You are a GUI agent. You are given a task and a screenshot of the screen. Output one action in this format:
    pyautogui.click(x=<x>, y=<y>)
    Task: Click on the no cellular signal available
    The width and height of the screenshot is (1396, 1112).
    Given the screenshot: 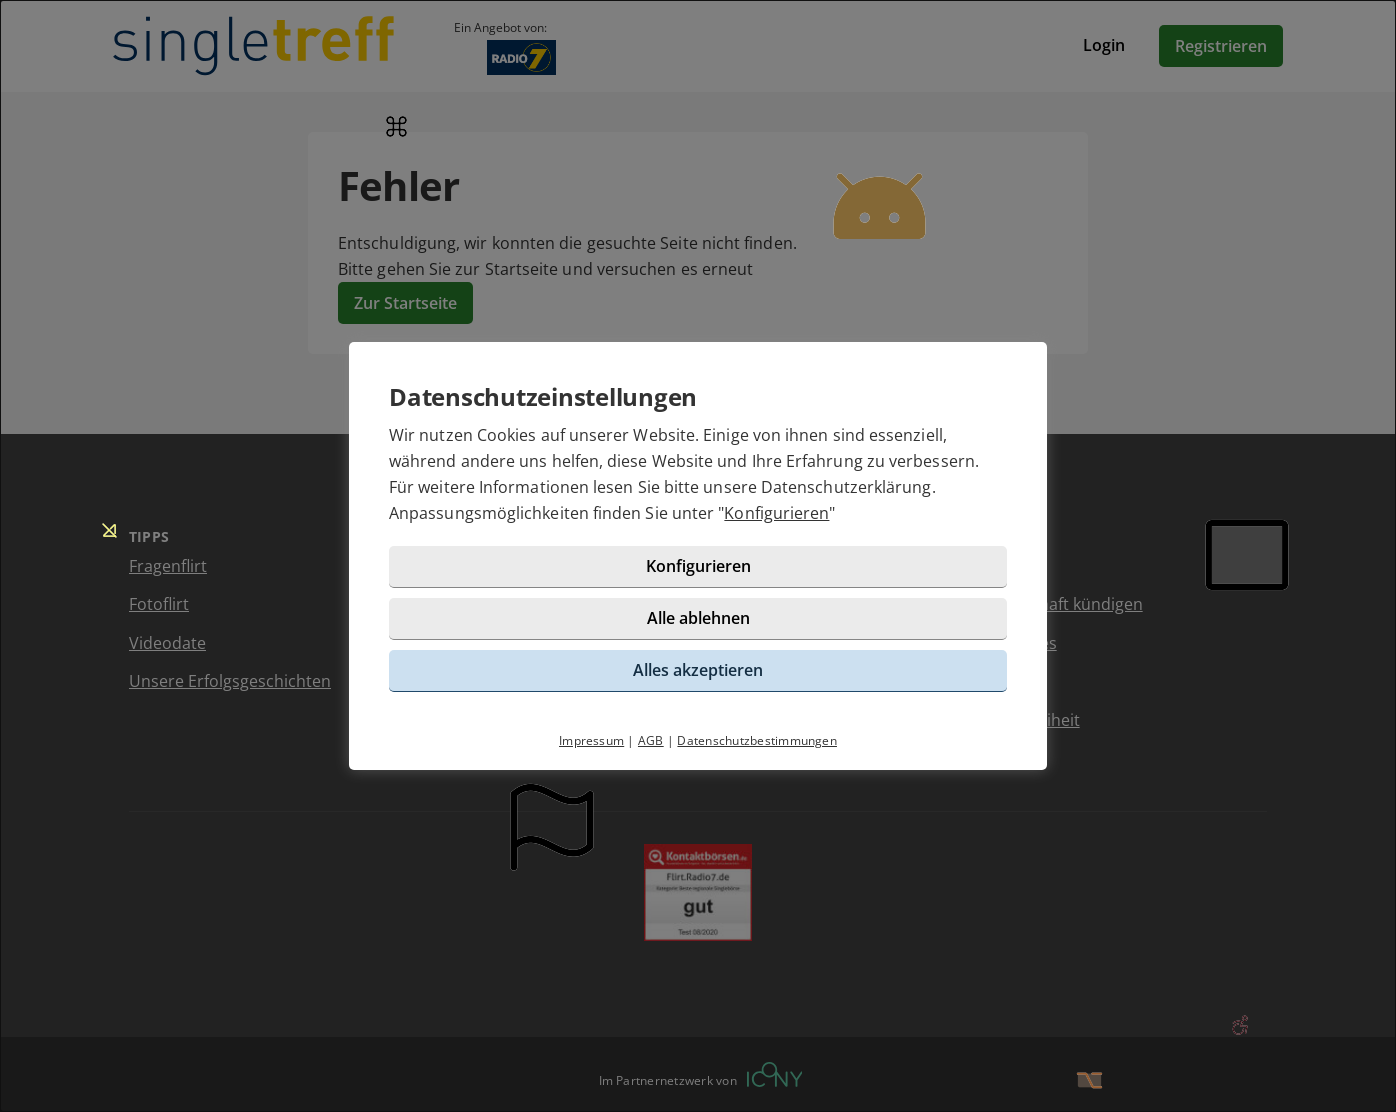 What is the action you would take?
    pyautogui.click(x=109, y=530)
    